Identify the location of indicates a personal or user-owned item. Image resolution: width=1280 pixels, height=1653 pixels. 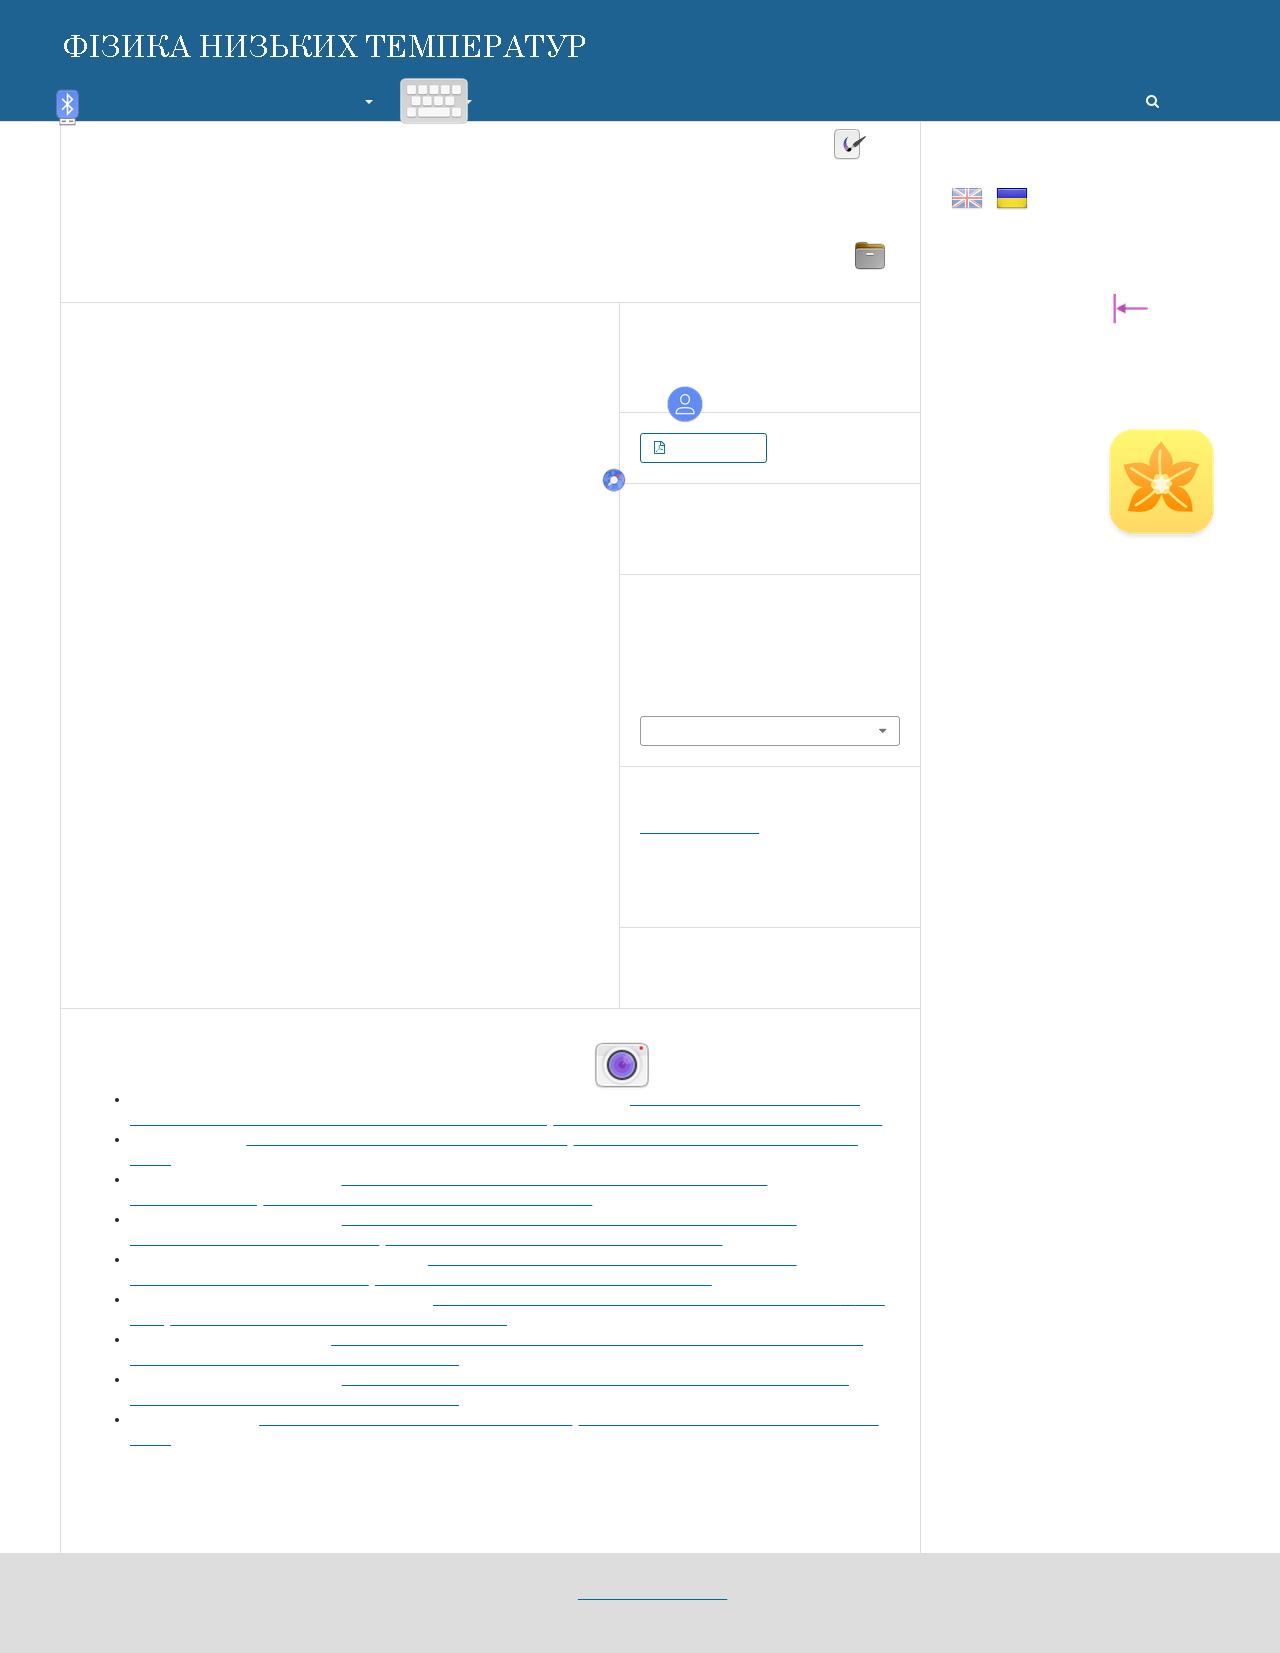
(685, 404).